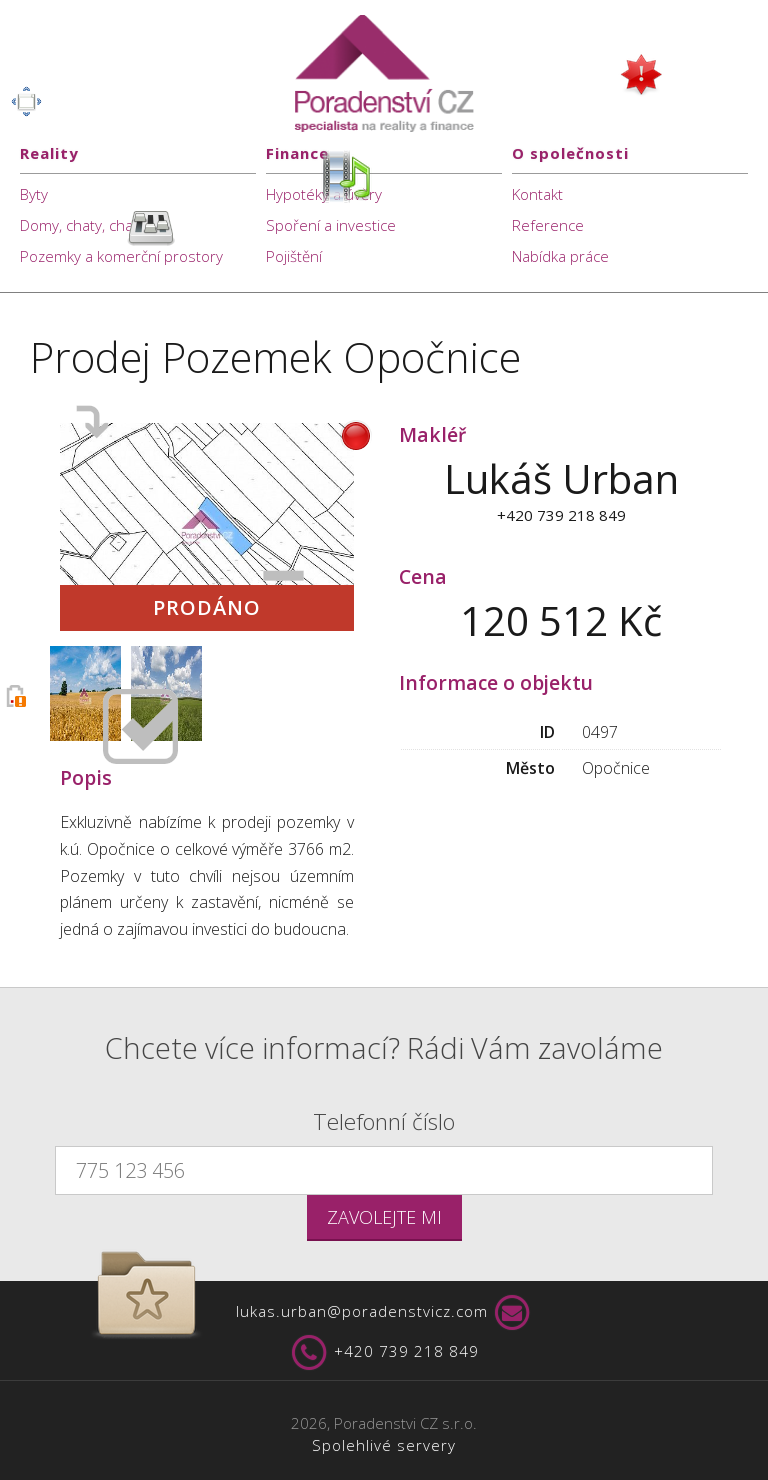  I want to click on indicates low battery warning, so click(15, 696).